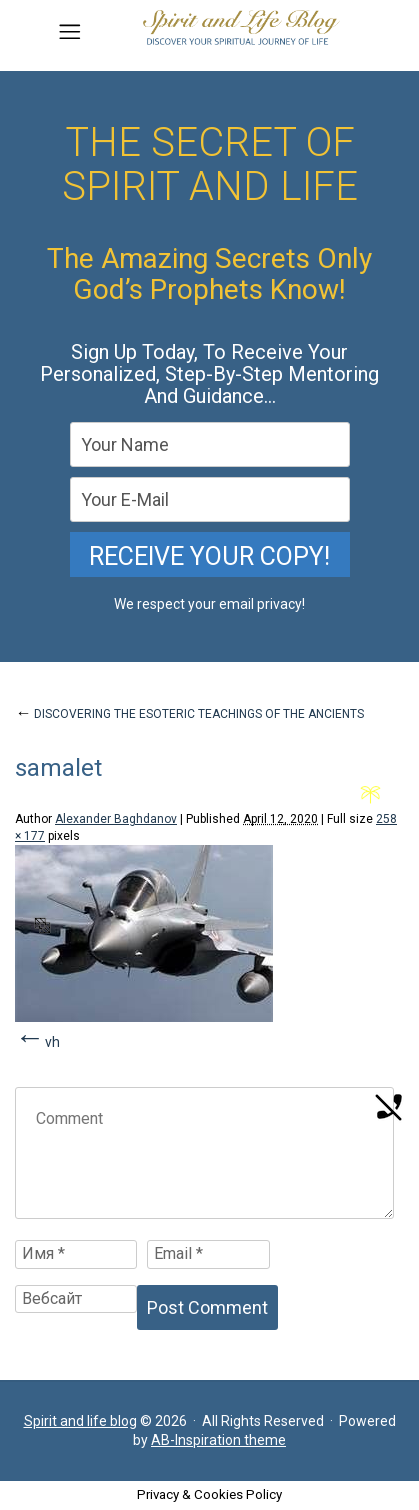  Describe the element at coordinates (389, 1106) in the screenshot. I see `indicates phone calls are disabled or unavailable` at that location.